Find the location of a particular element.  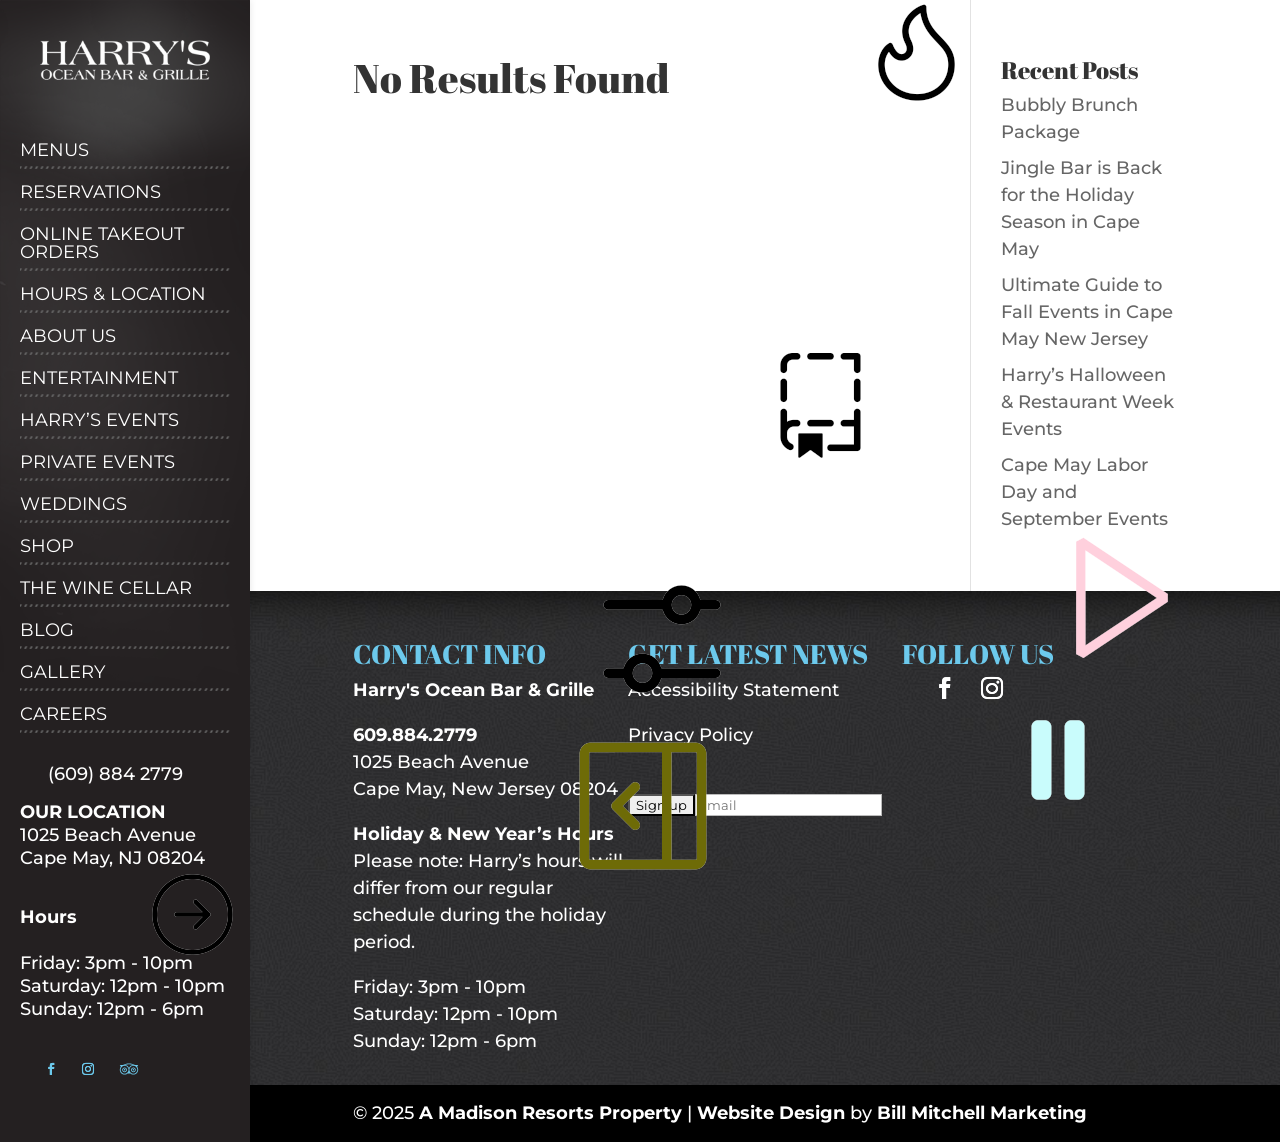

expand the sidebar panel is located at coordinates (643, 806).